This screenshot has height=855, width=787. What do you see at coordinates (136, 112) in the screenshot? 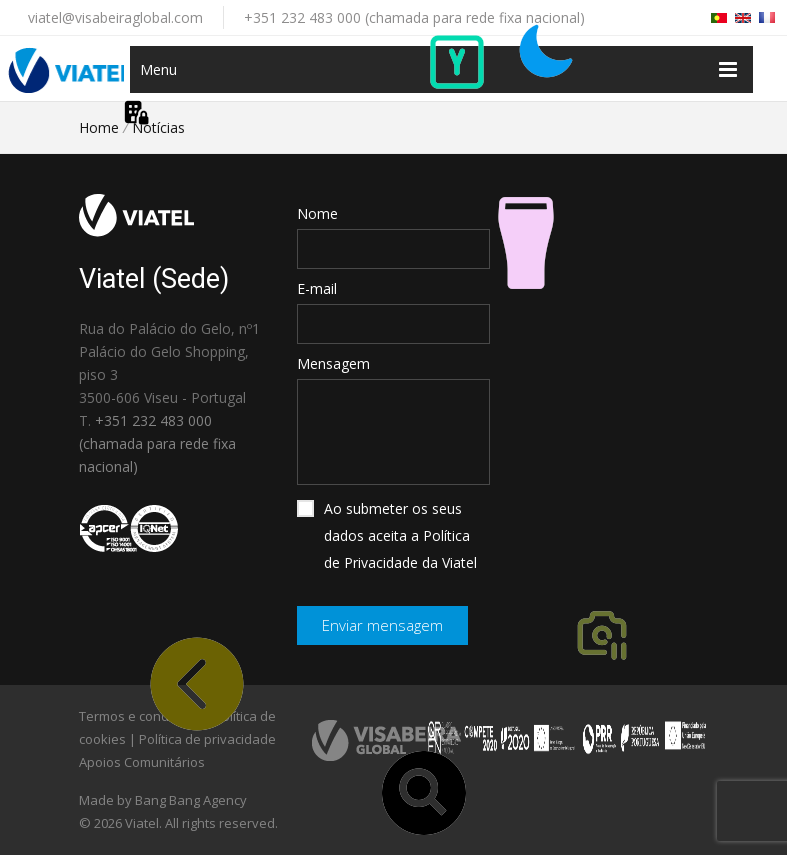
I see `secure building access control` at bounding box center [136, 112].